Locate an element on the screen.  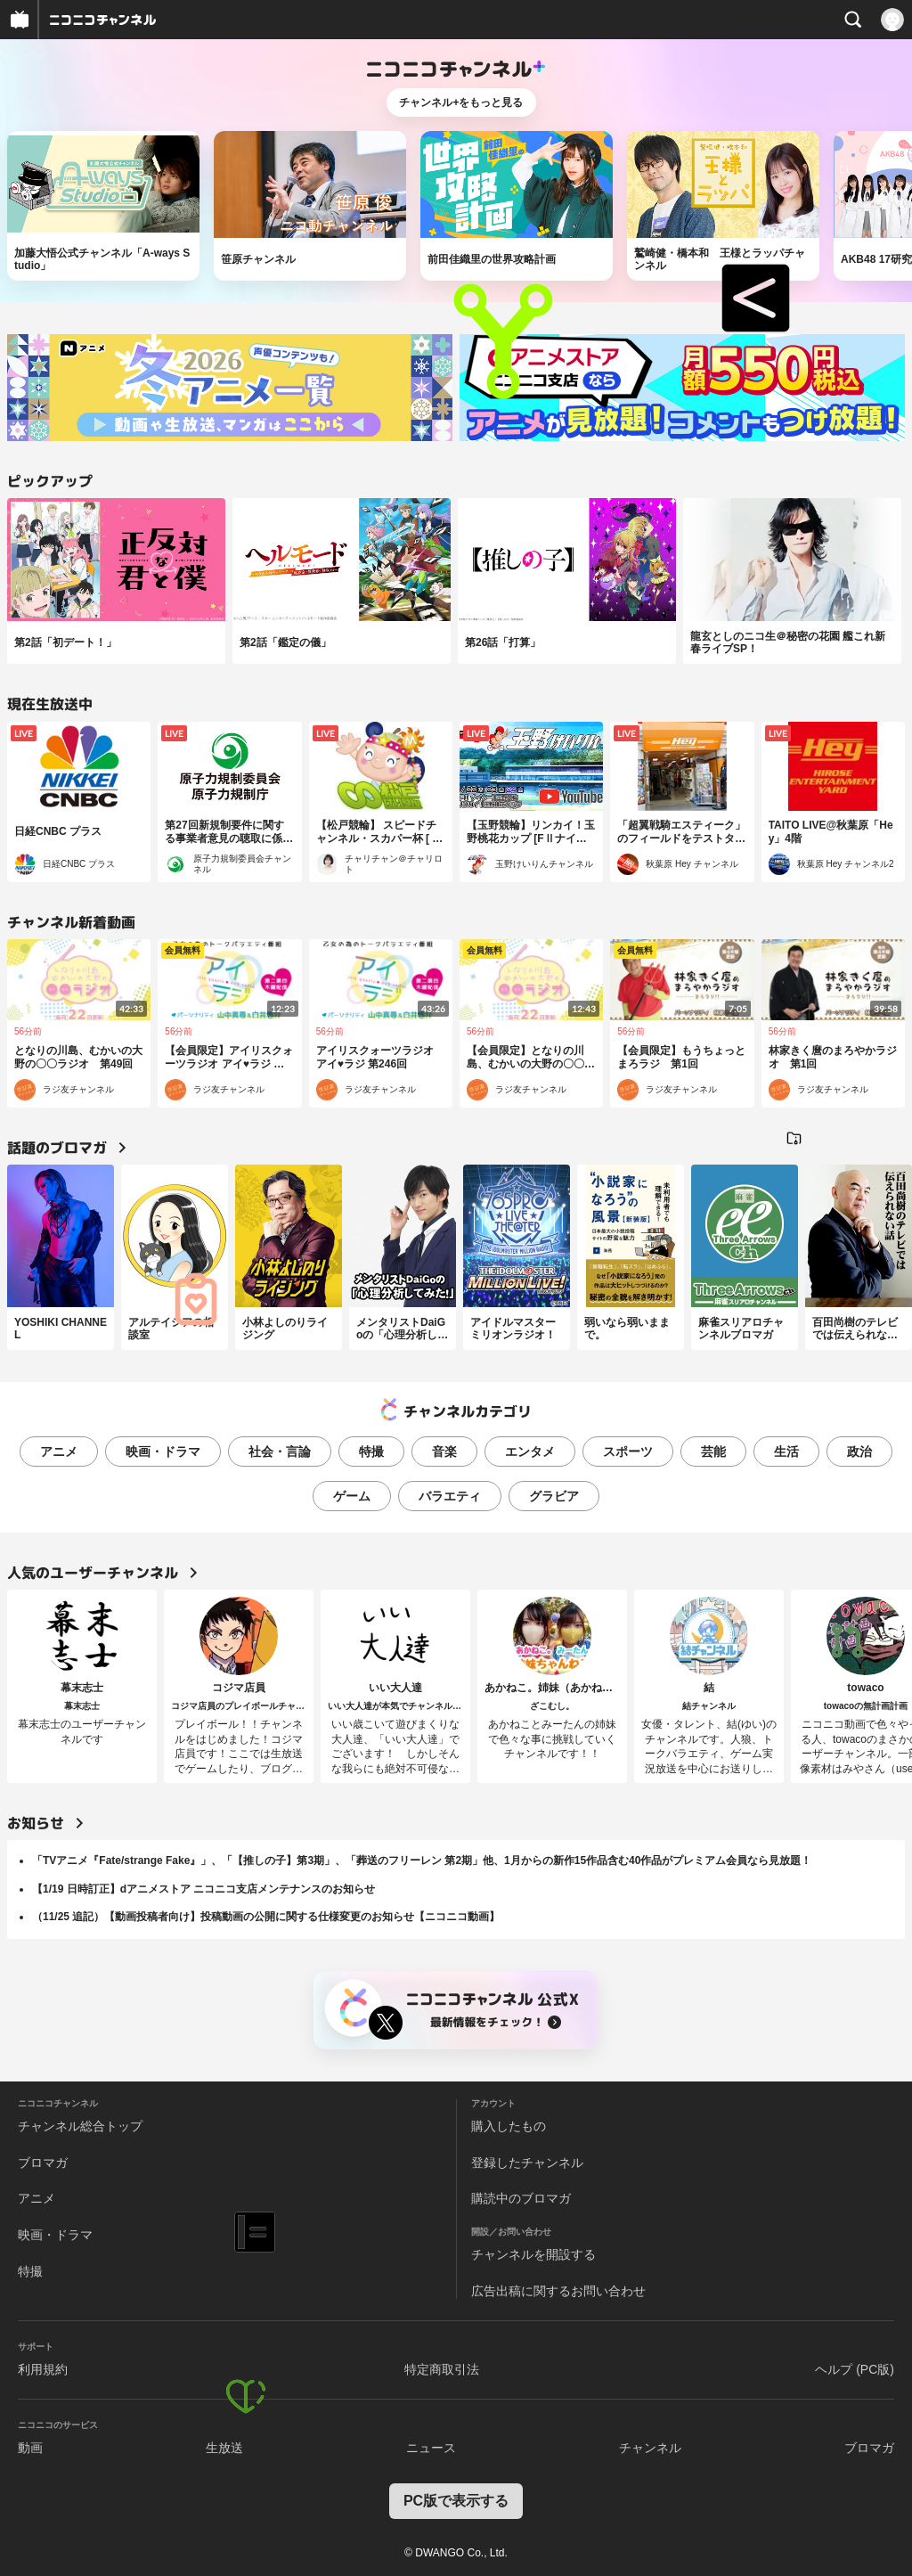
view your saved favorites or wishlist is located at coordinates (196, 1299).